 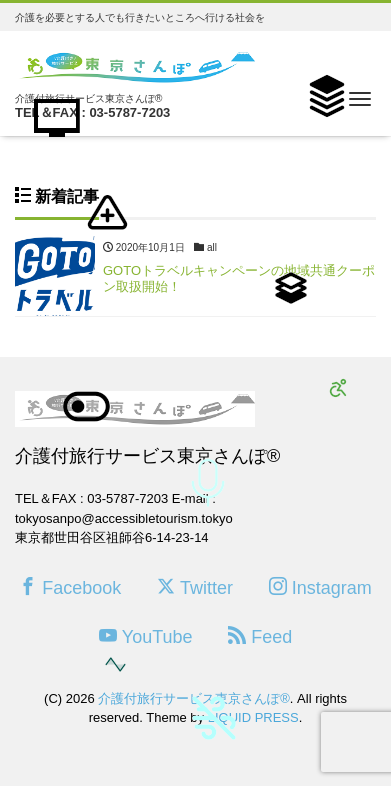 What do you see at coordinates (208, 482) in the screenshot?
I see `tap to start voice input` at bounding box center [208, 482].